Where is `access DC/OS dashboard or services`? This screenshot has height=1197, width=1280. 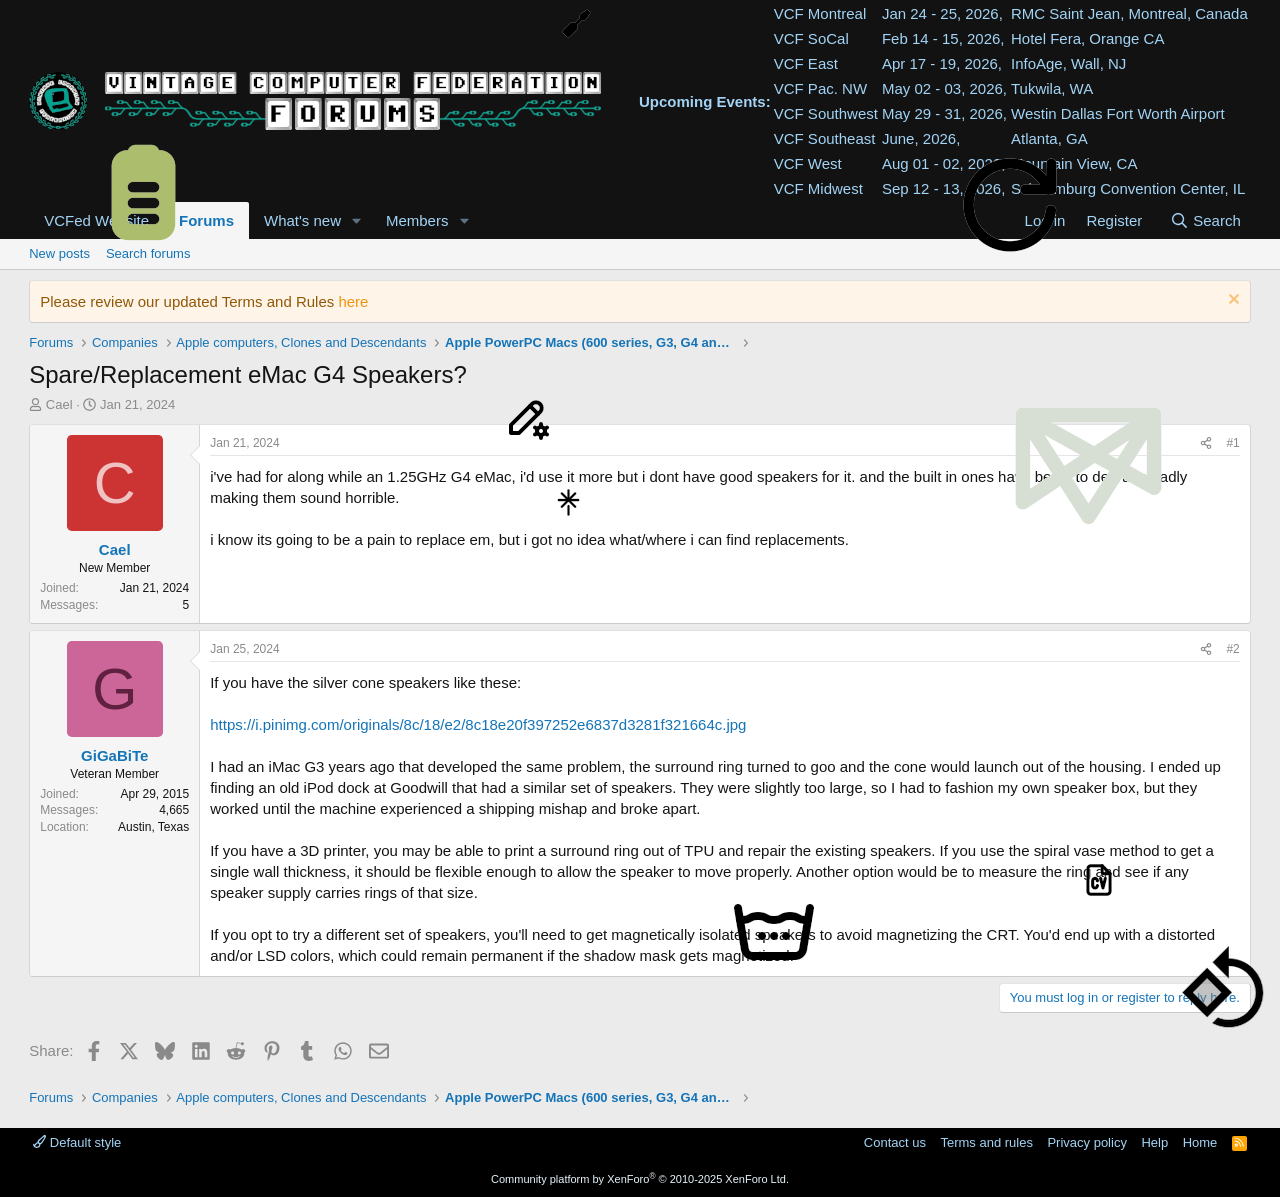
access DC/OS dashboard or services is located at coordinates (1088, 458).